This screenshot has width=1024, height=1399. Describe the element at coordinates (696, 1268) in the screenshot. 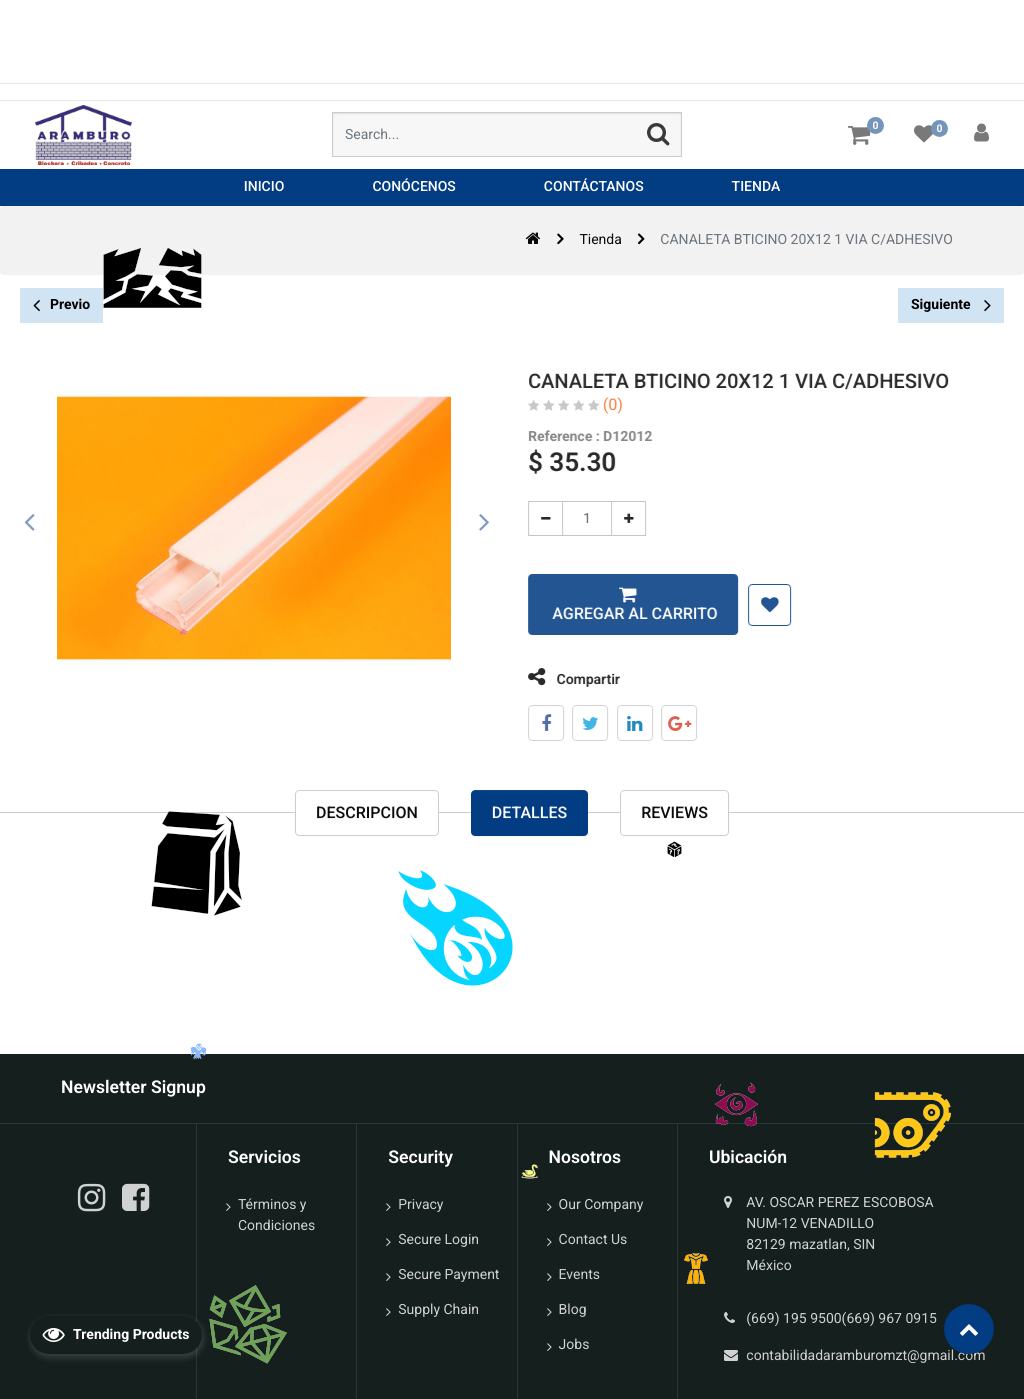

I see `view travel outfit options` at that location.